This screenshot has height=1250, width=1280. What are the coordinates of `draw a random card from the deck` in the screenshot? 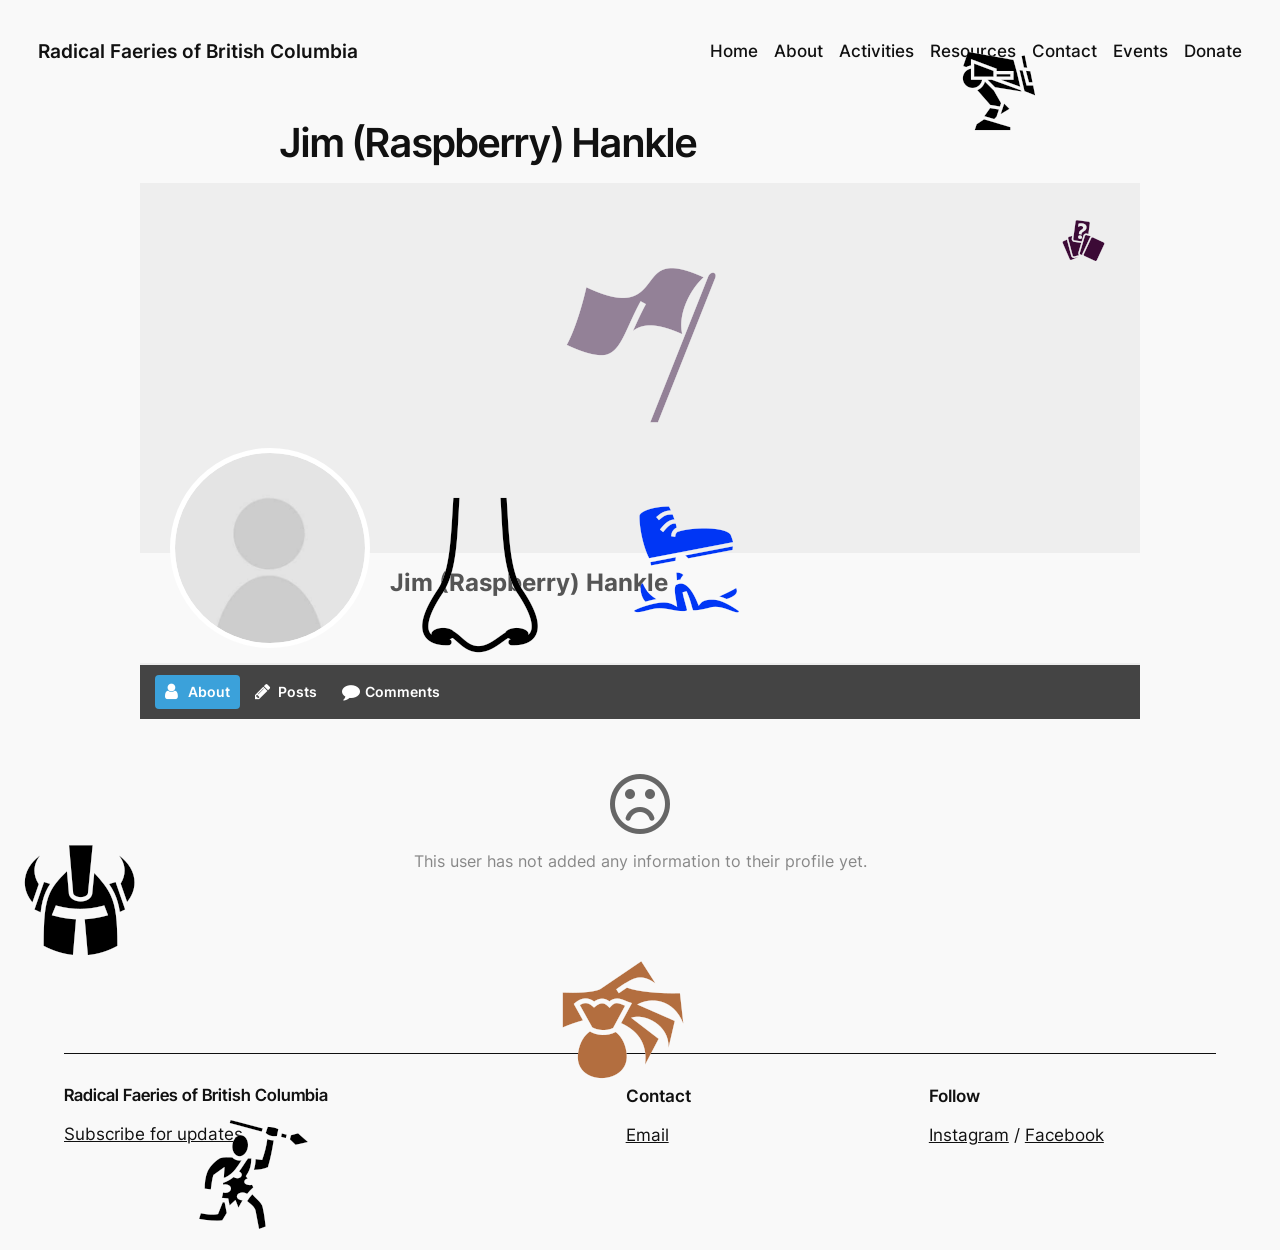 It's located at (1083, 240).